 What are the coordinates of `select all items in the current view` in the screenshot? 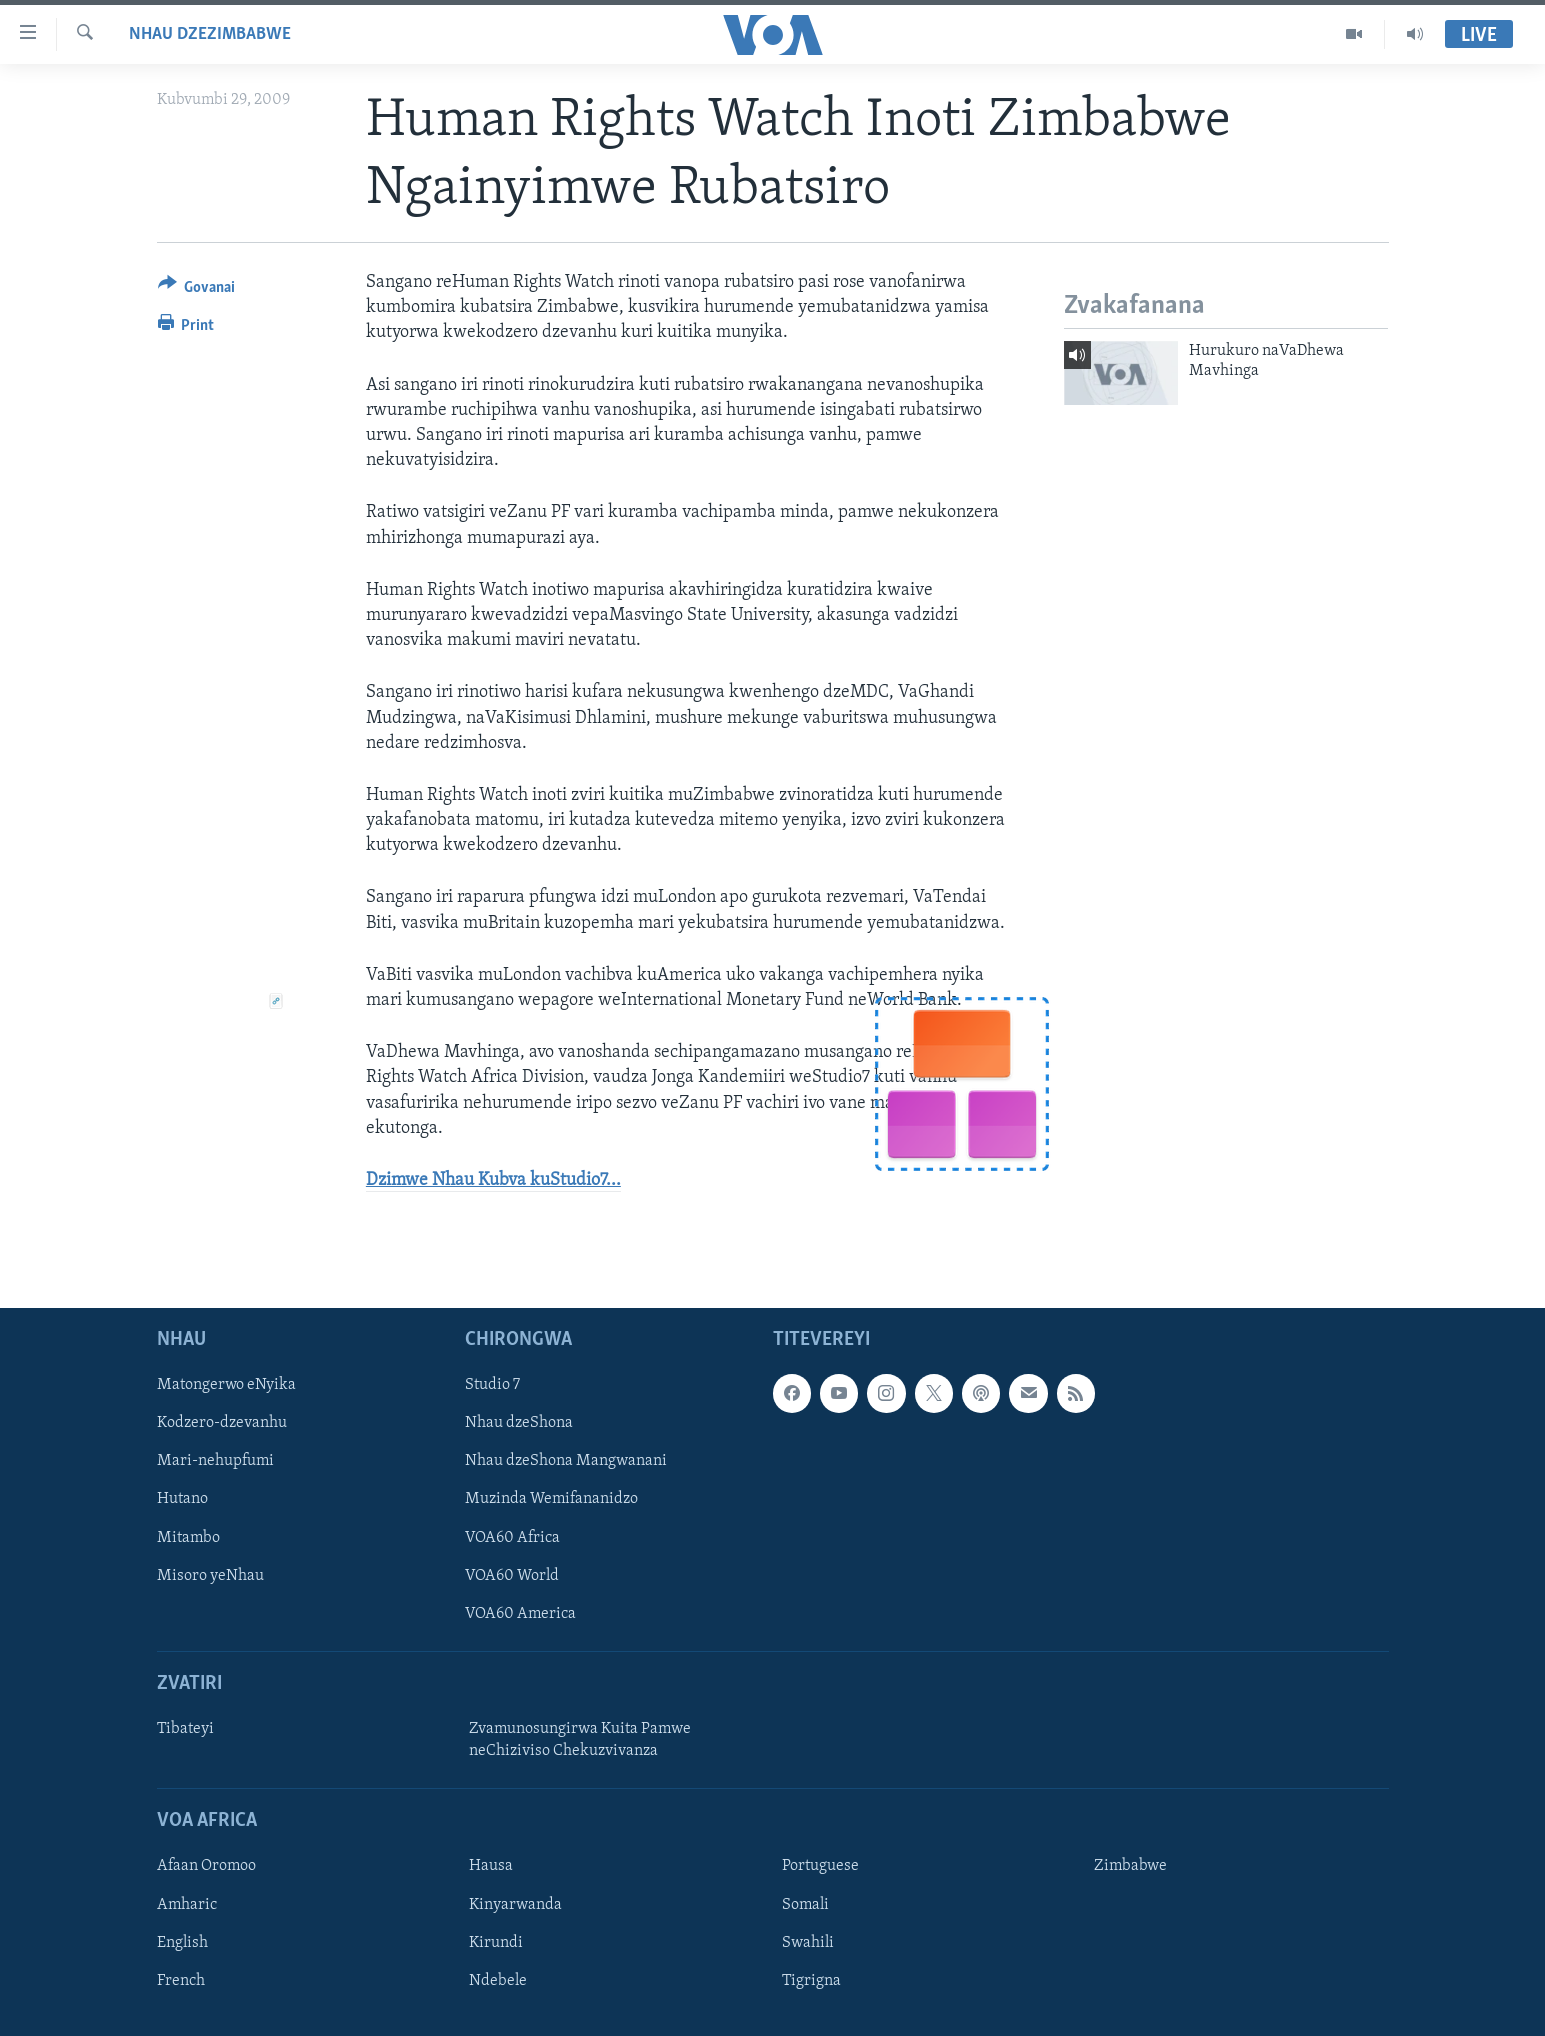 It's located at (962, 1084).